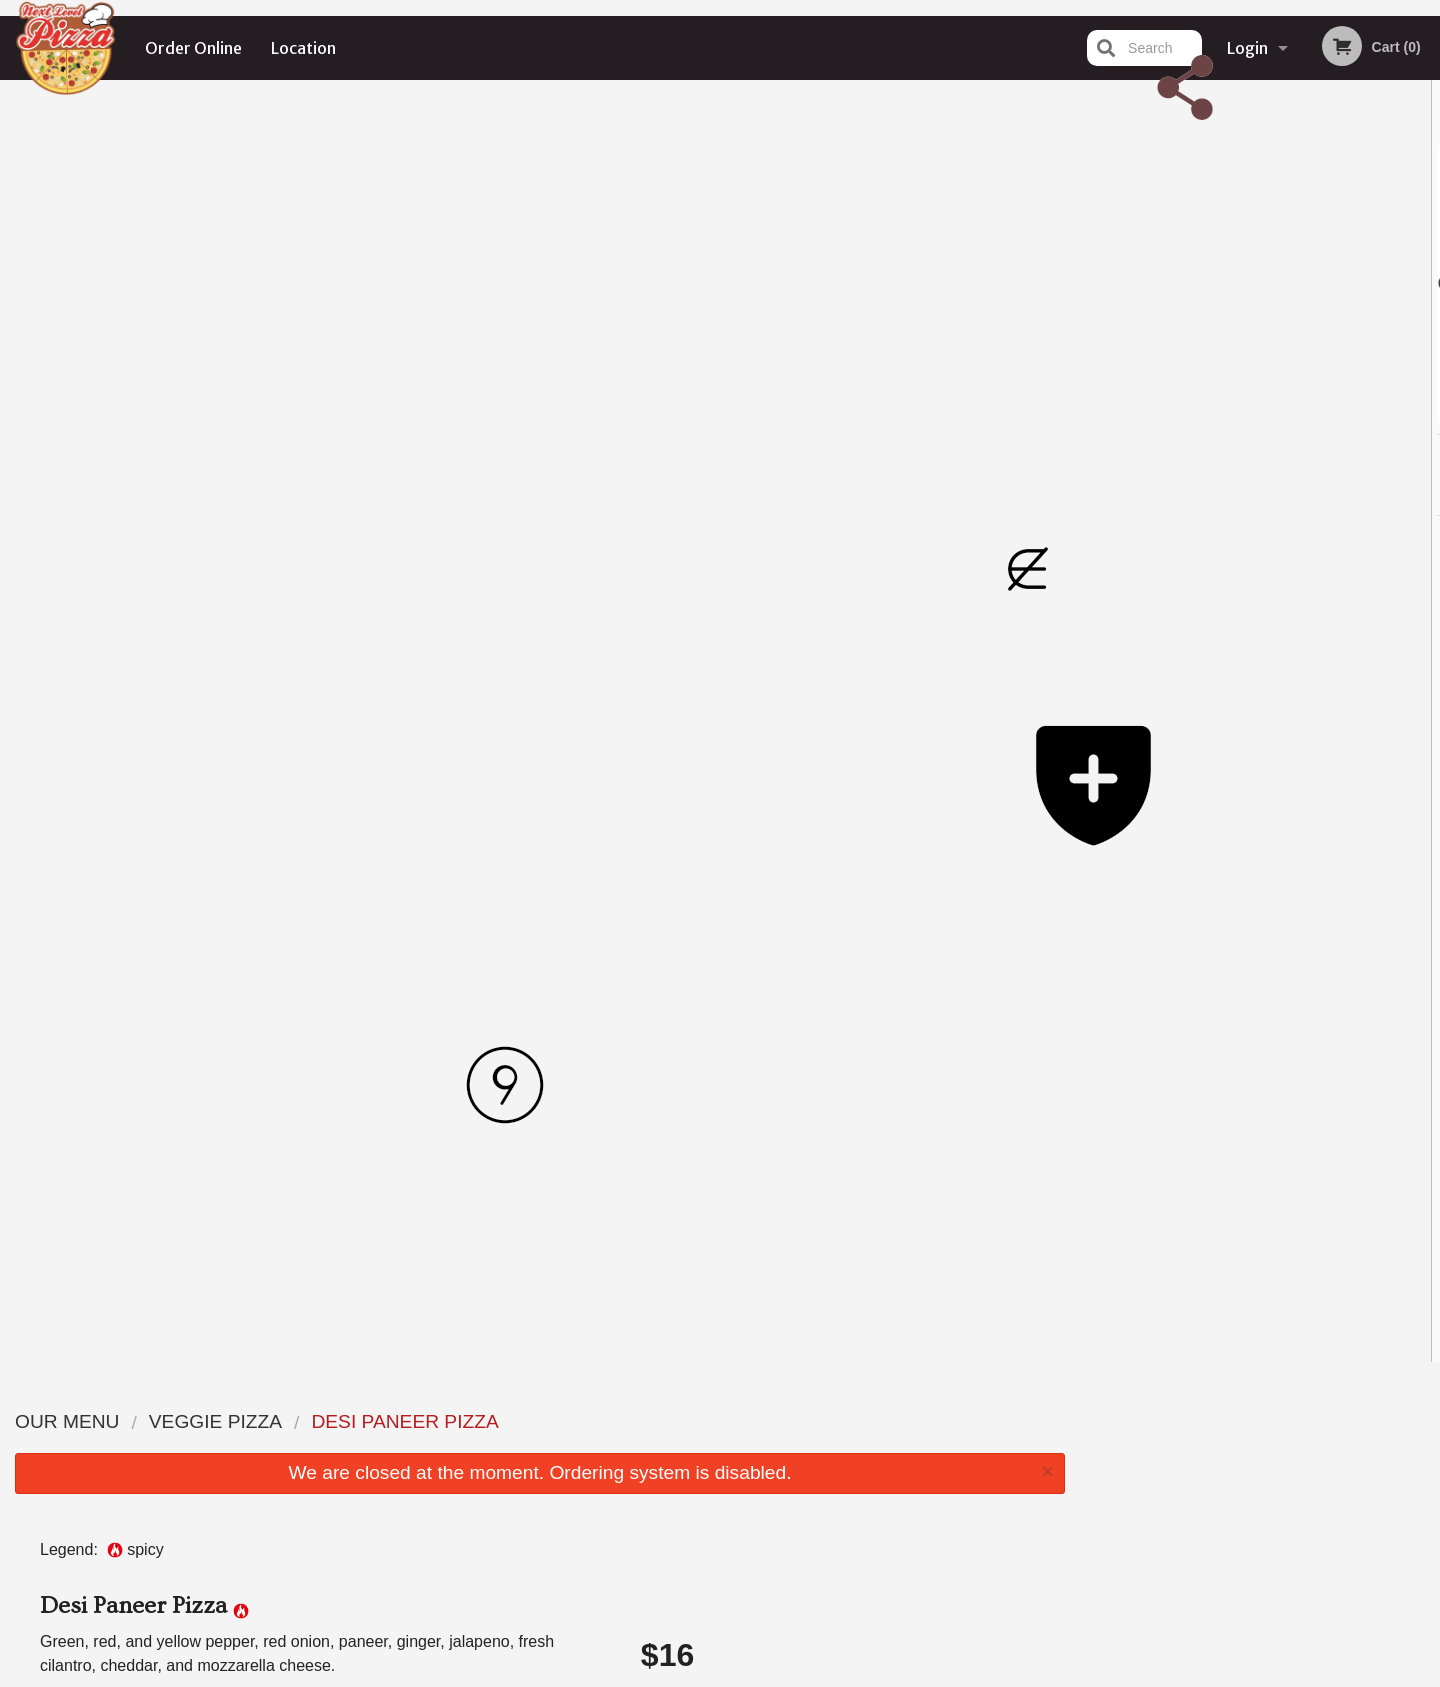  What do you see at coordinates (1028, 569) in the screenshot?
I see `indicates item is not part of a set or group` at bounding box center [1028, 569].